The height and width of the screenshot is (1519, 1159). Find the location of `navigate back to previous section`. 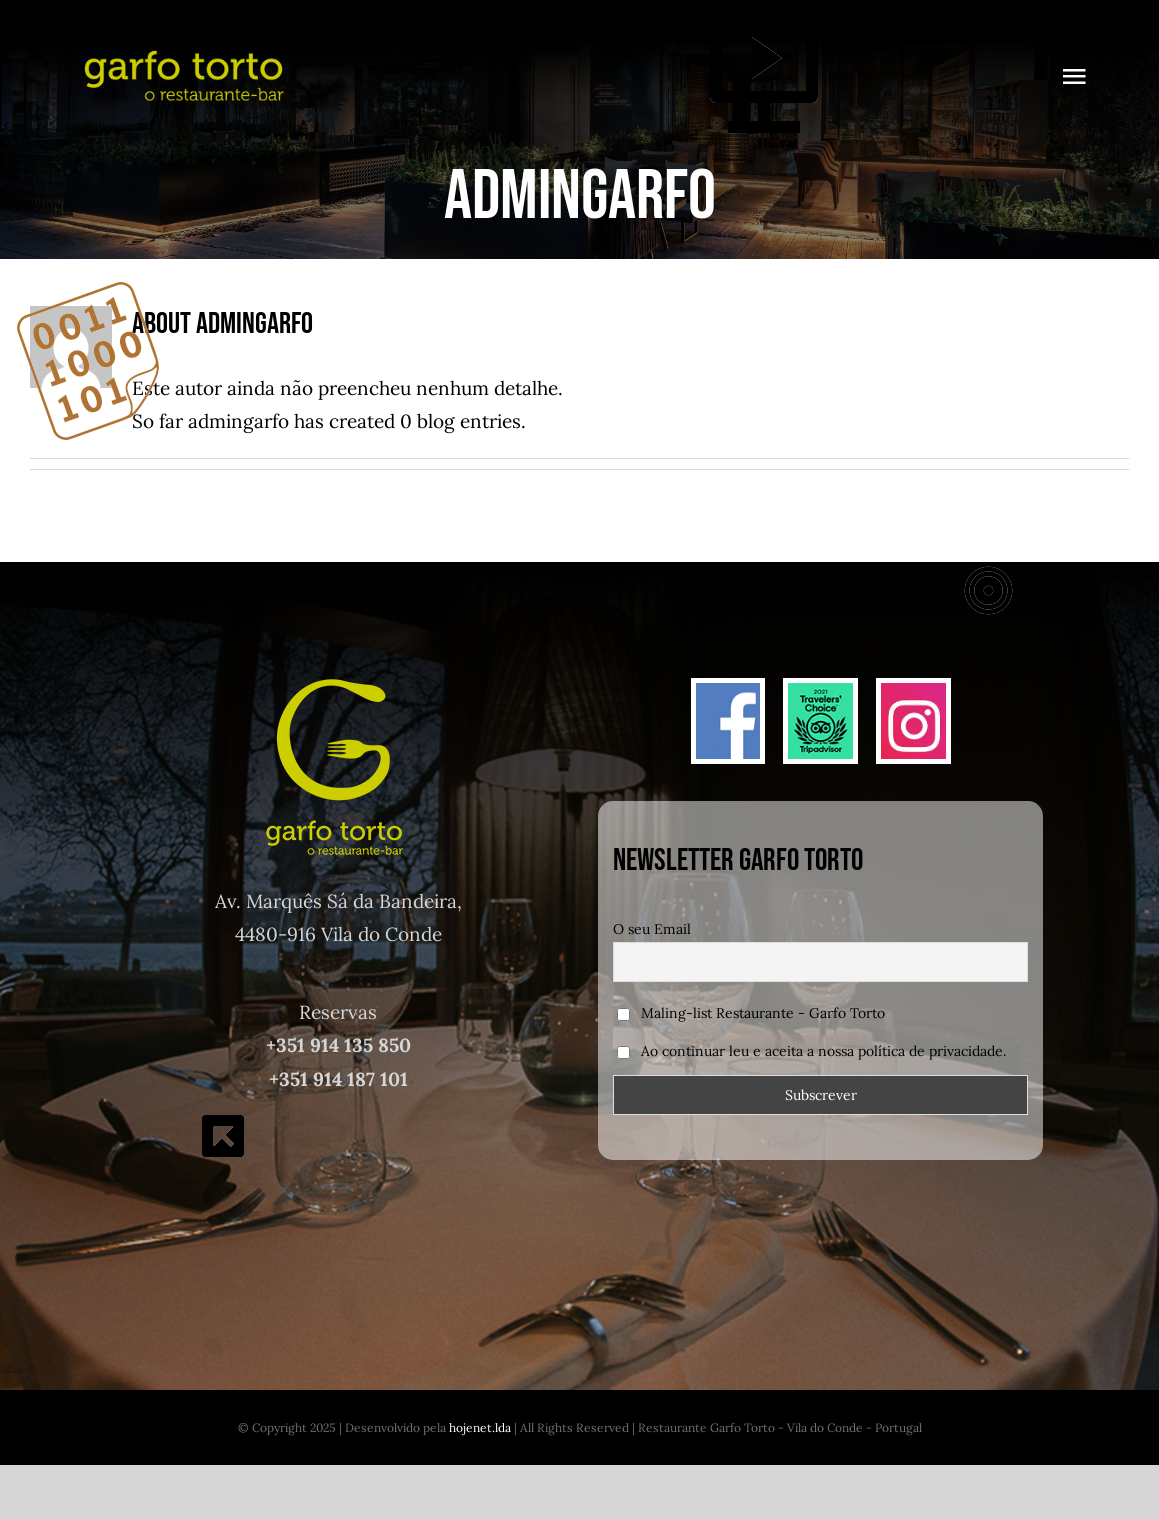

navigate back to previous section is located at coordinates (223, 1136).